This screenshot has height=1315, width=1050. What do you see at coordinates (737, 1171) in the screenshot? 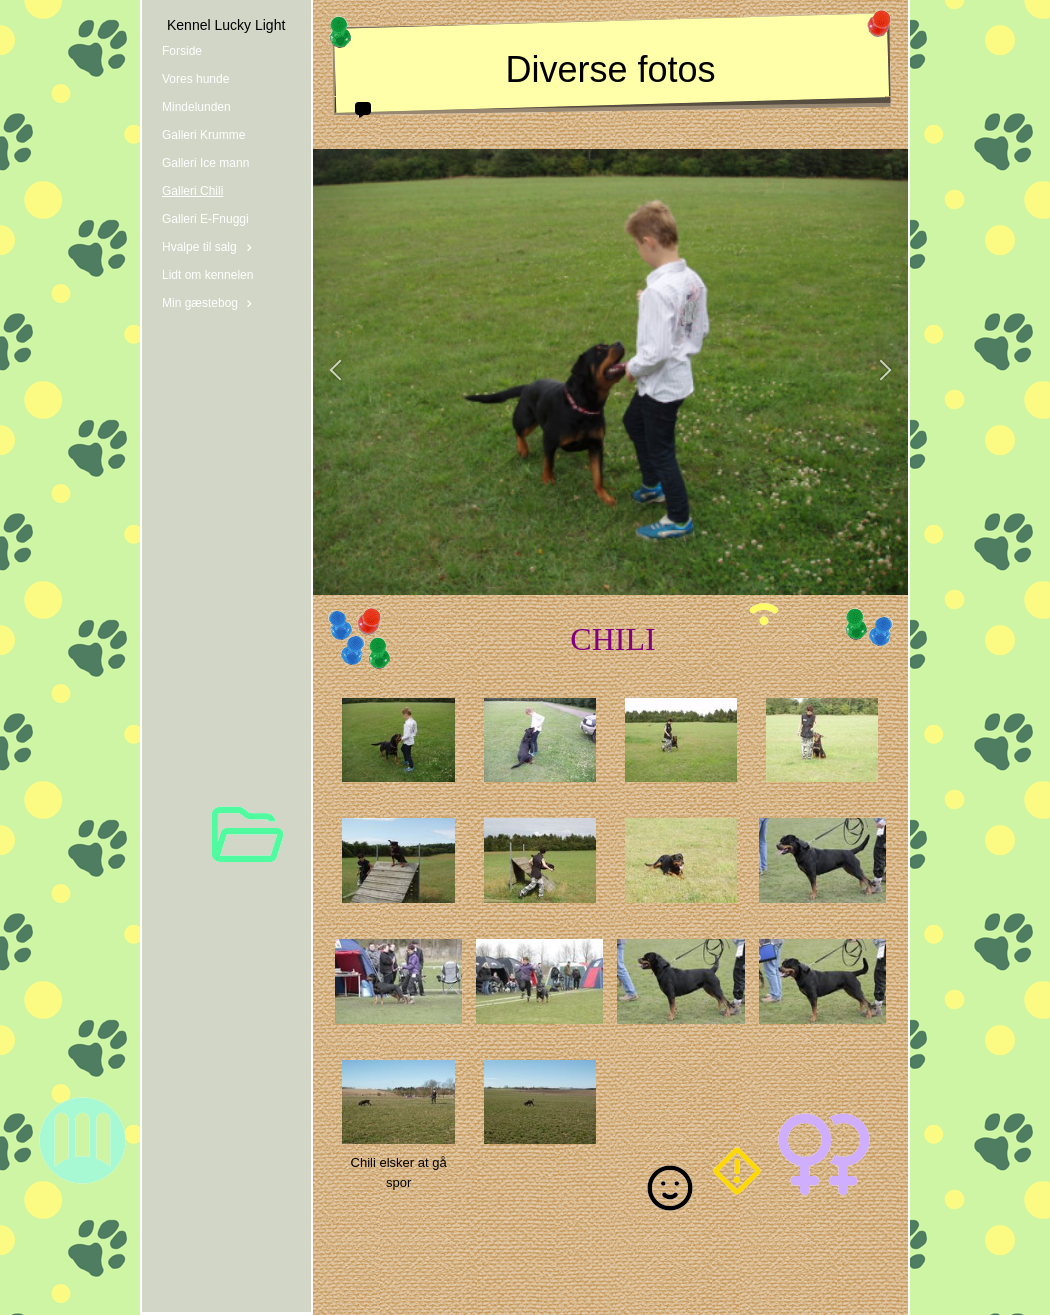
I see `indicates a warning or alert requiring attention` at bounding box center [737, 1171].